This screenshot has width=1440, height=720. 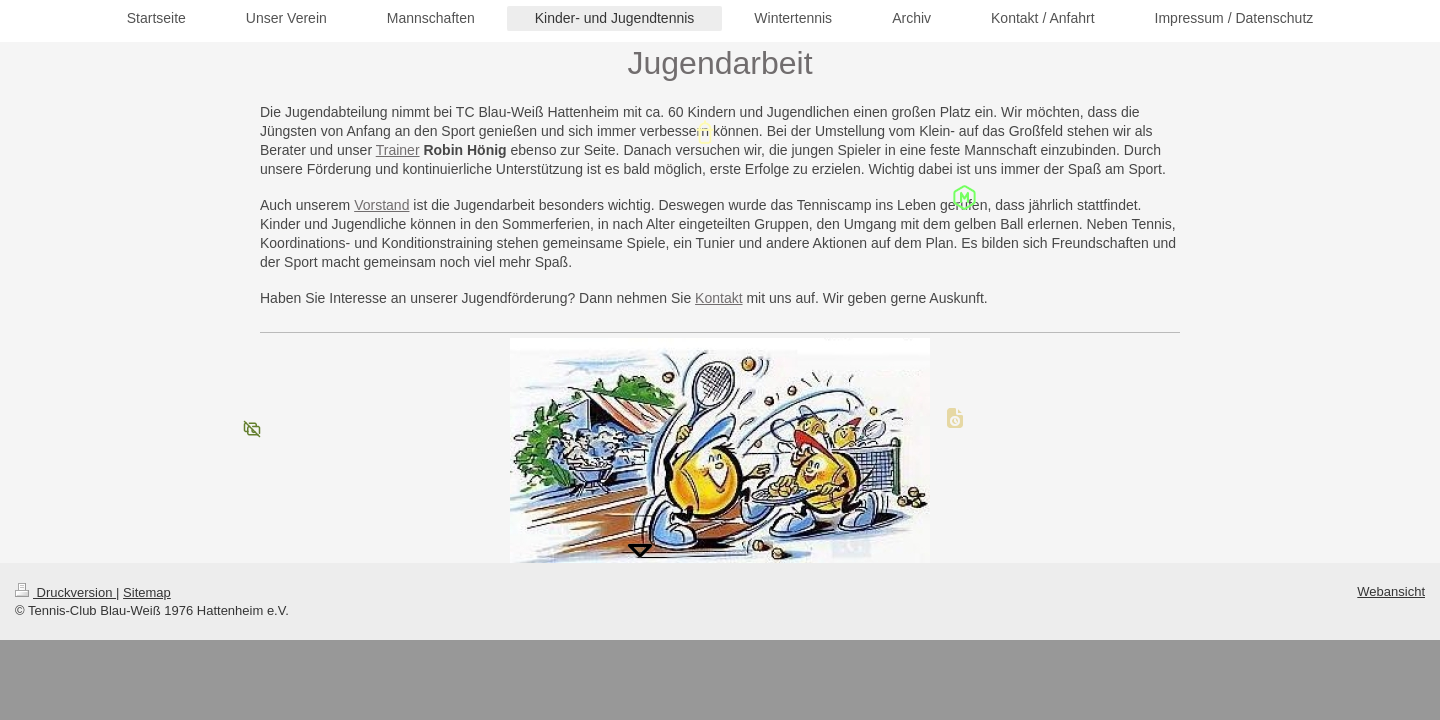 I want to click on view file history or recent activity, so click(x=955, y=418).